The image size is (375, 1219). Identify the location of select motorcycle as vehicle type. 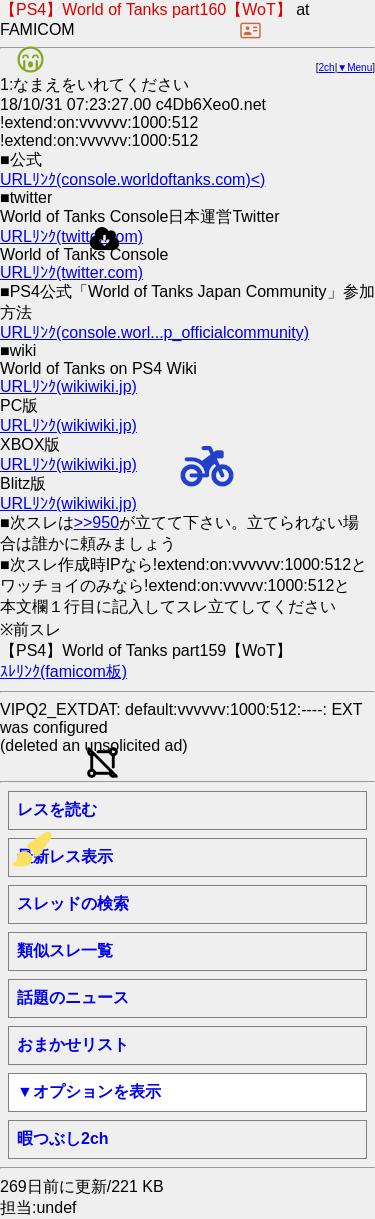
(207, 467).